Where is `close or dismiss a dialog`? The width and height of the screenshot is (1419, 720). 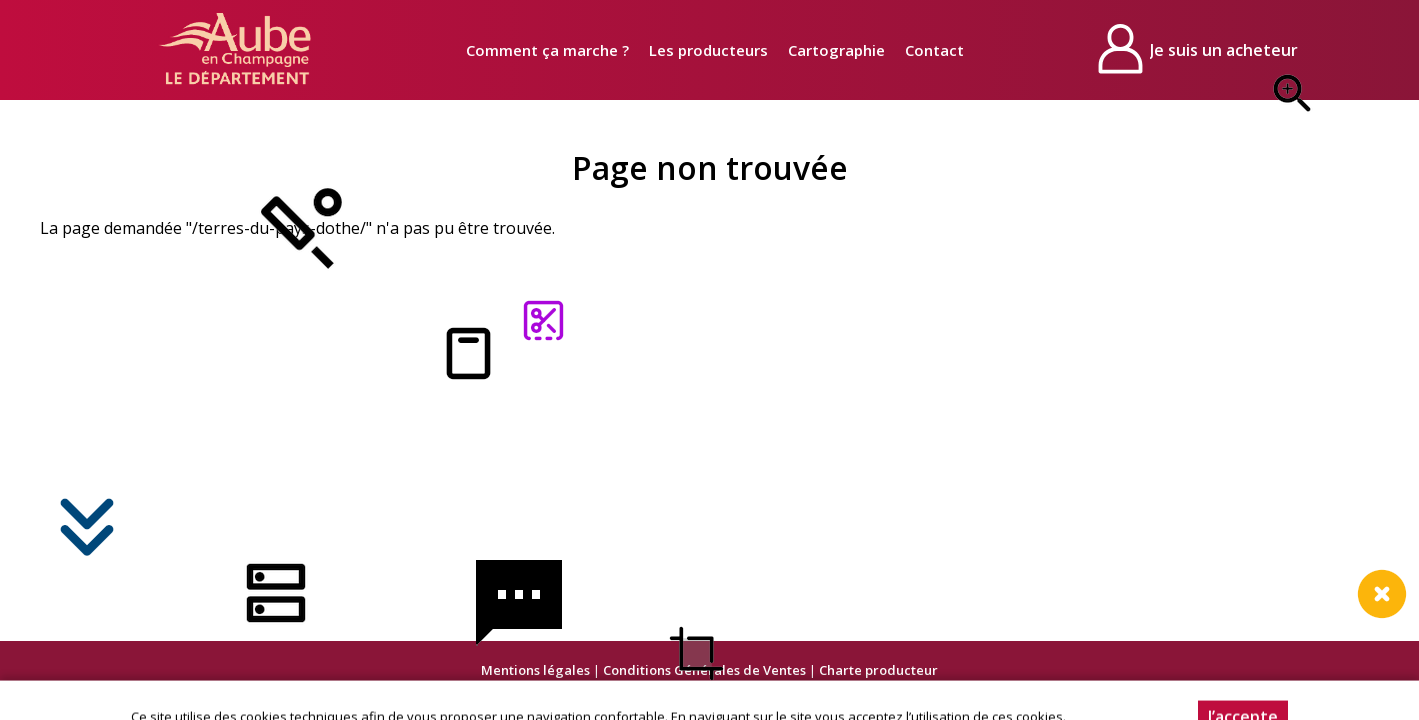 close or dismiss a dialog is located at coordinates (1382, 594).